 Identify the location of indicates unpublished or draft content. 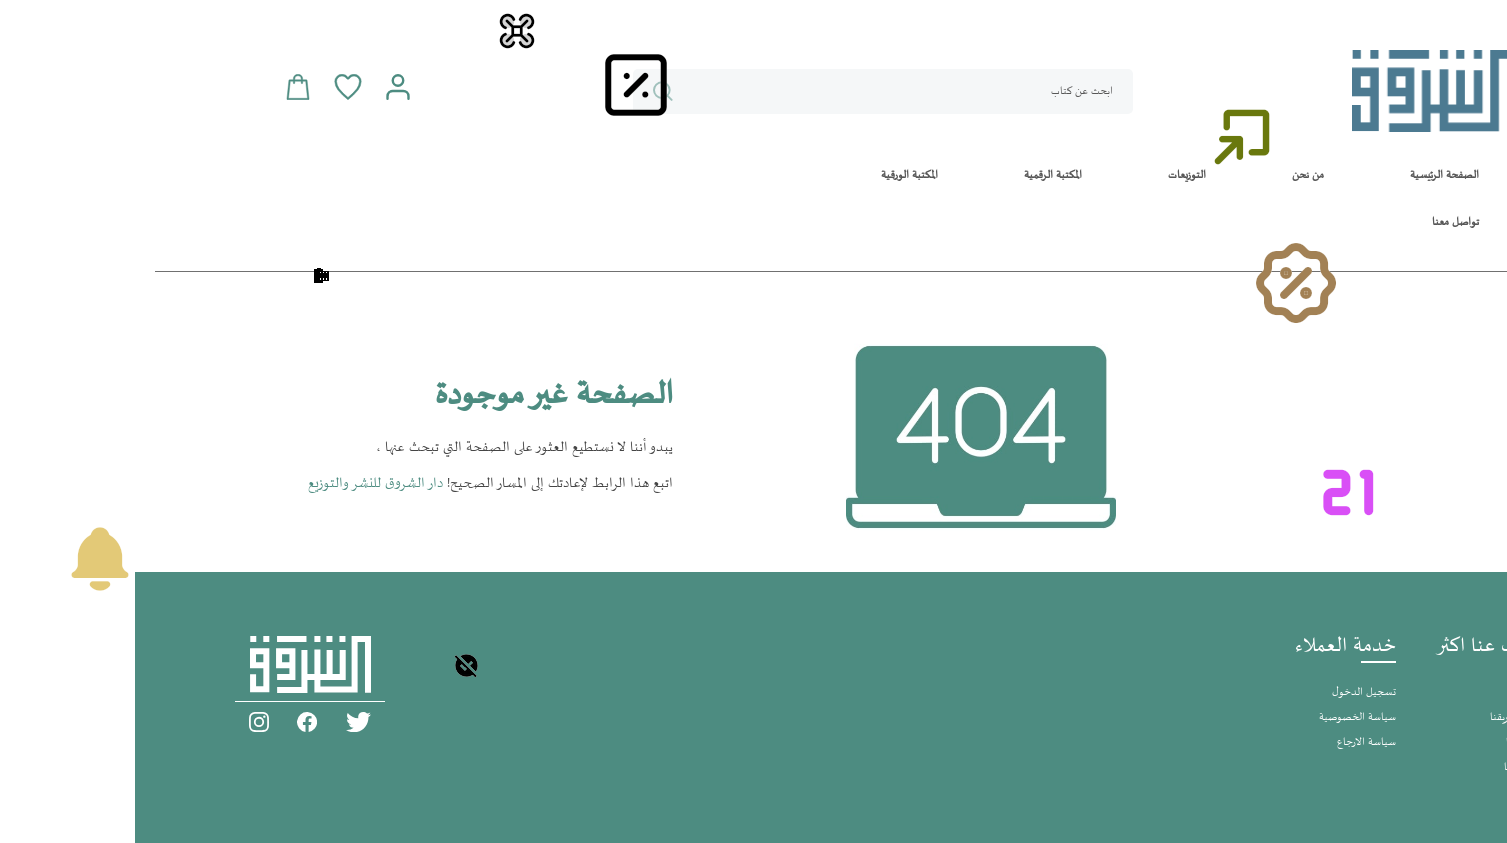
(466, 665).